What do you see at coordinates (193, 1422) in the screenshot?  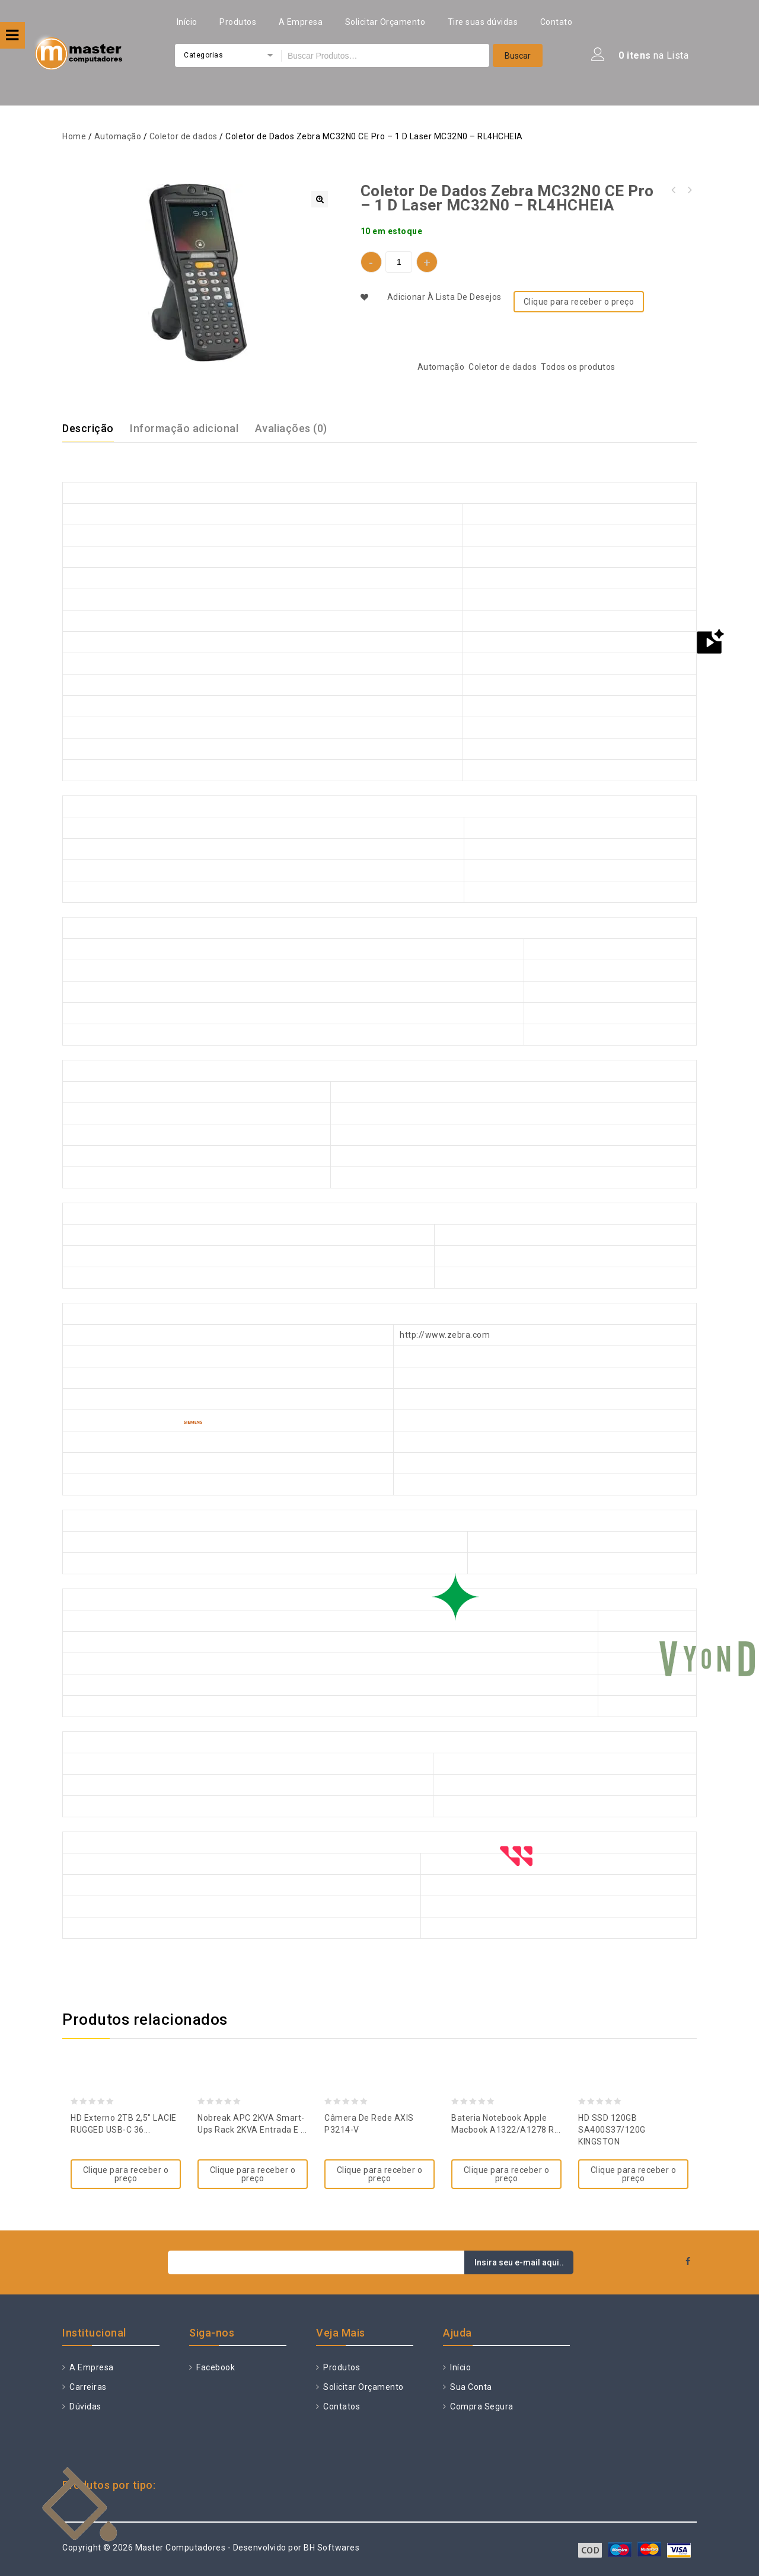 I see `Siemens company logo` at bounding box center [193, 1422].